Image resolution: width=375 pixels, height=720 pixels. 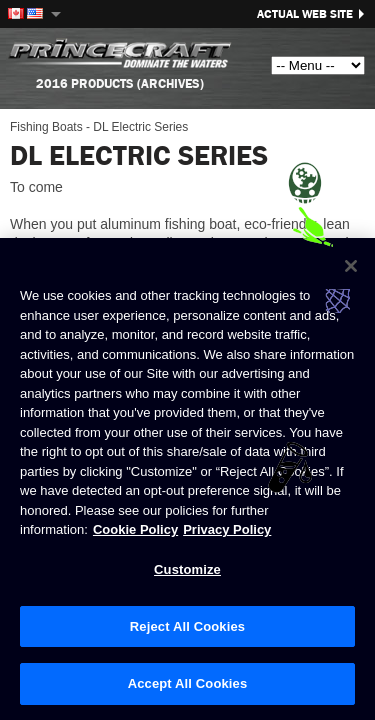 I want to click on craft or upgrade items at the forge, so click(x=313, y=227).